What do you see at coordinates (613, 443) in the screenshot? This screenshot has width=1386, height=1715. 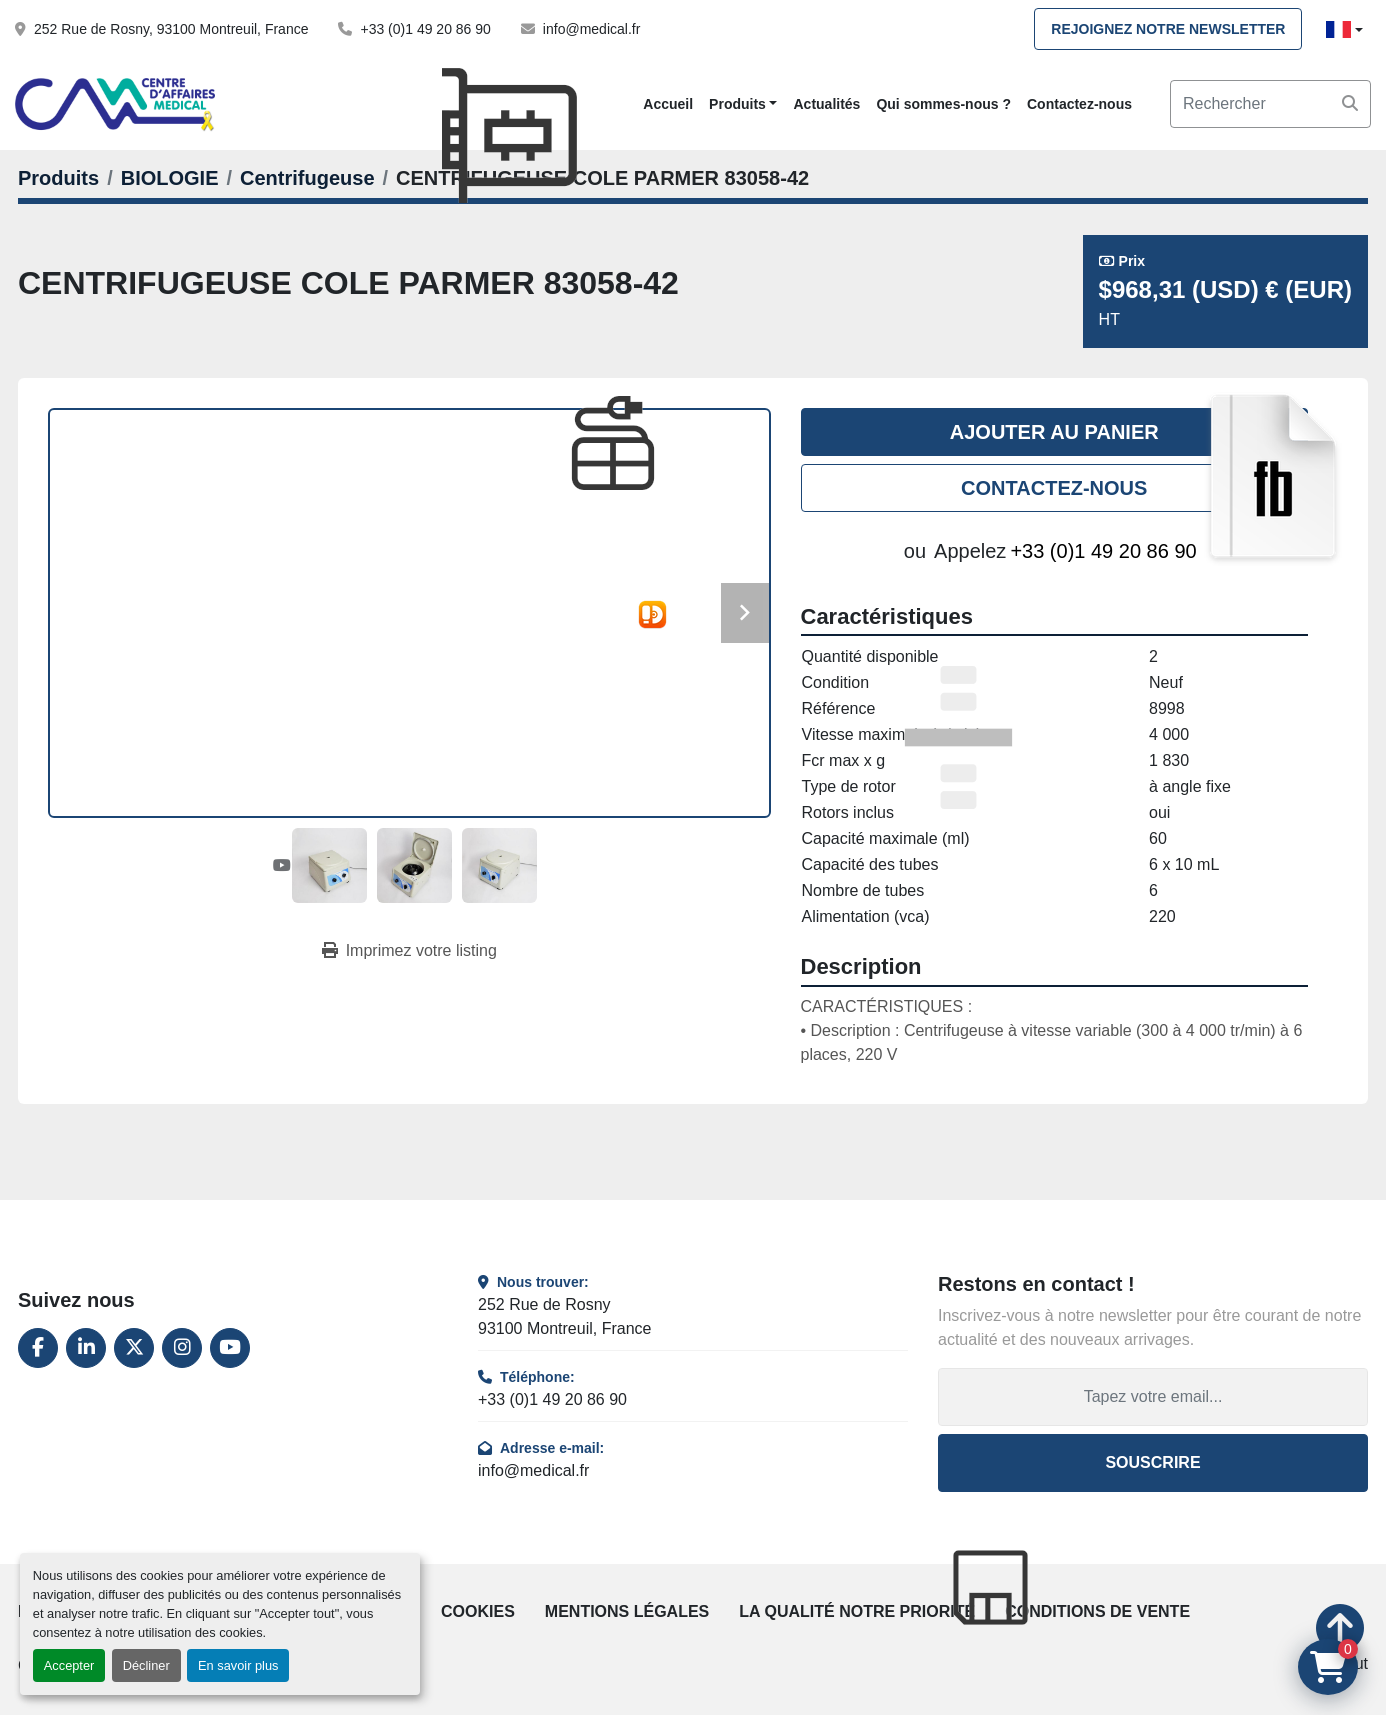 I see `connect to a USB hub device` at bounding box center [613, 443].